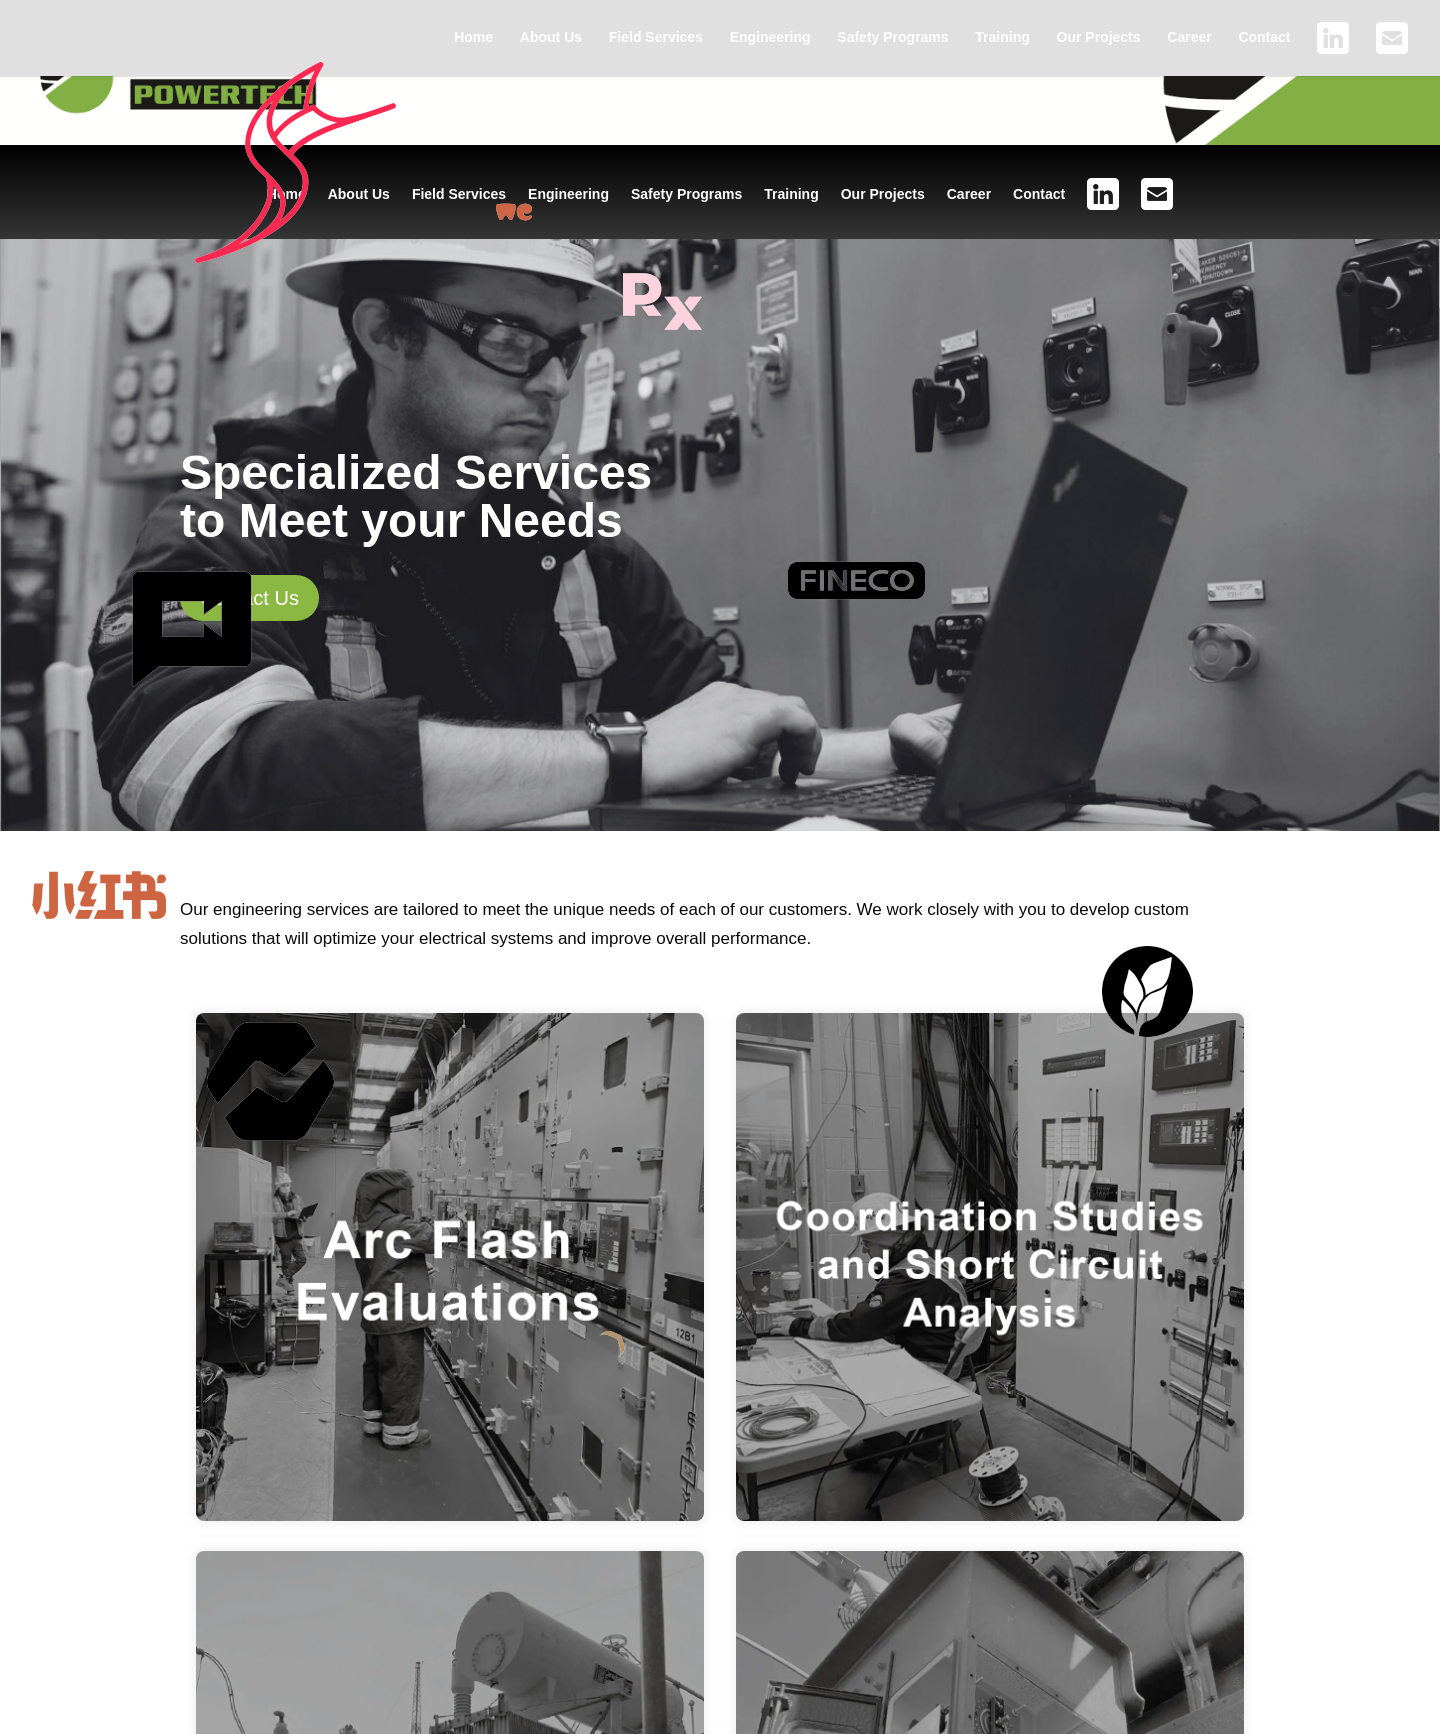 This screenshot has width=1440, height=1734. Describe the element at coordinates (192, 625) in the screenshot. I see `start a video chat` at that location.